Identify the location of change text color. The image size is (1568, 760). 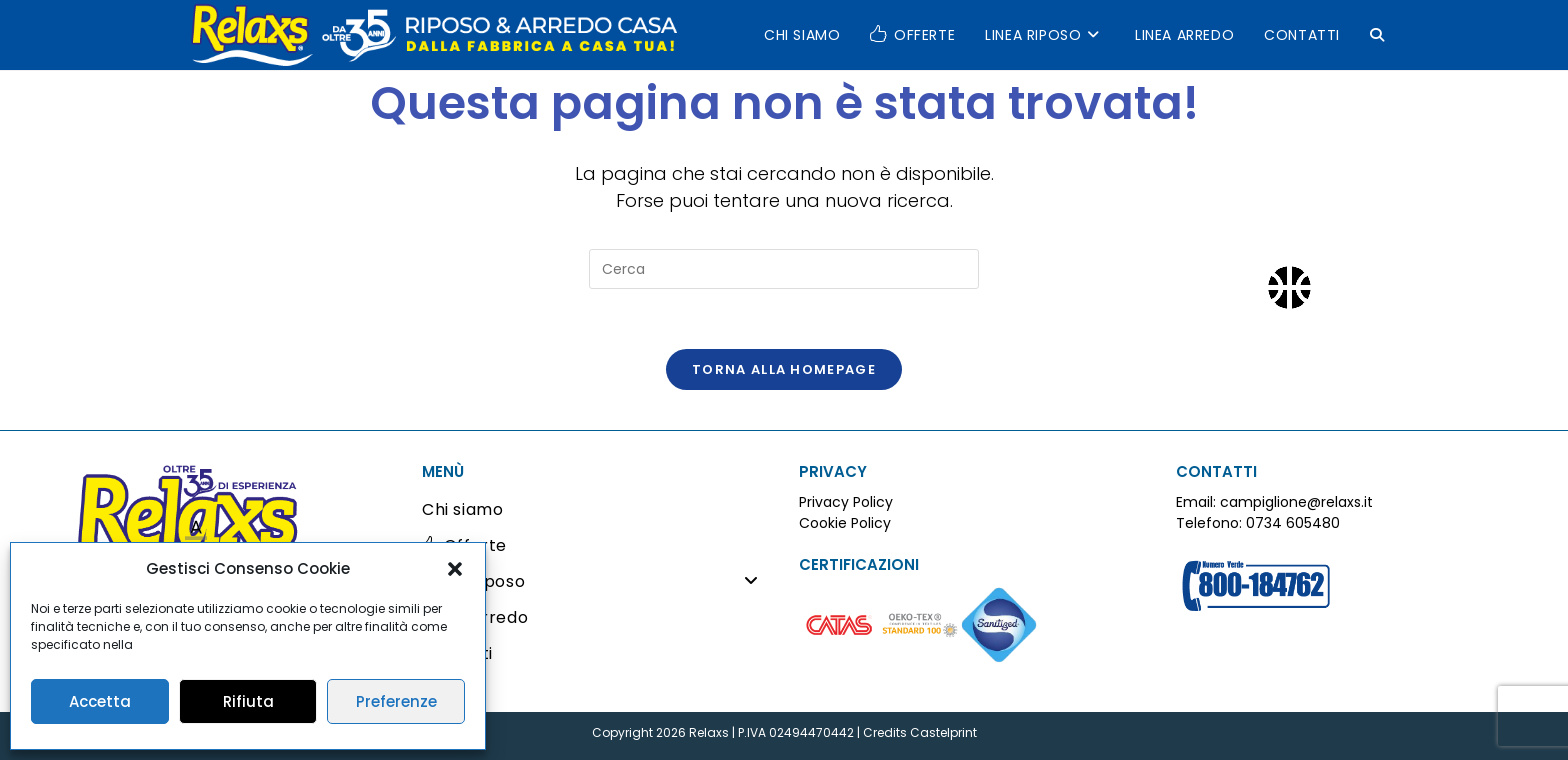
(196, 529).